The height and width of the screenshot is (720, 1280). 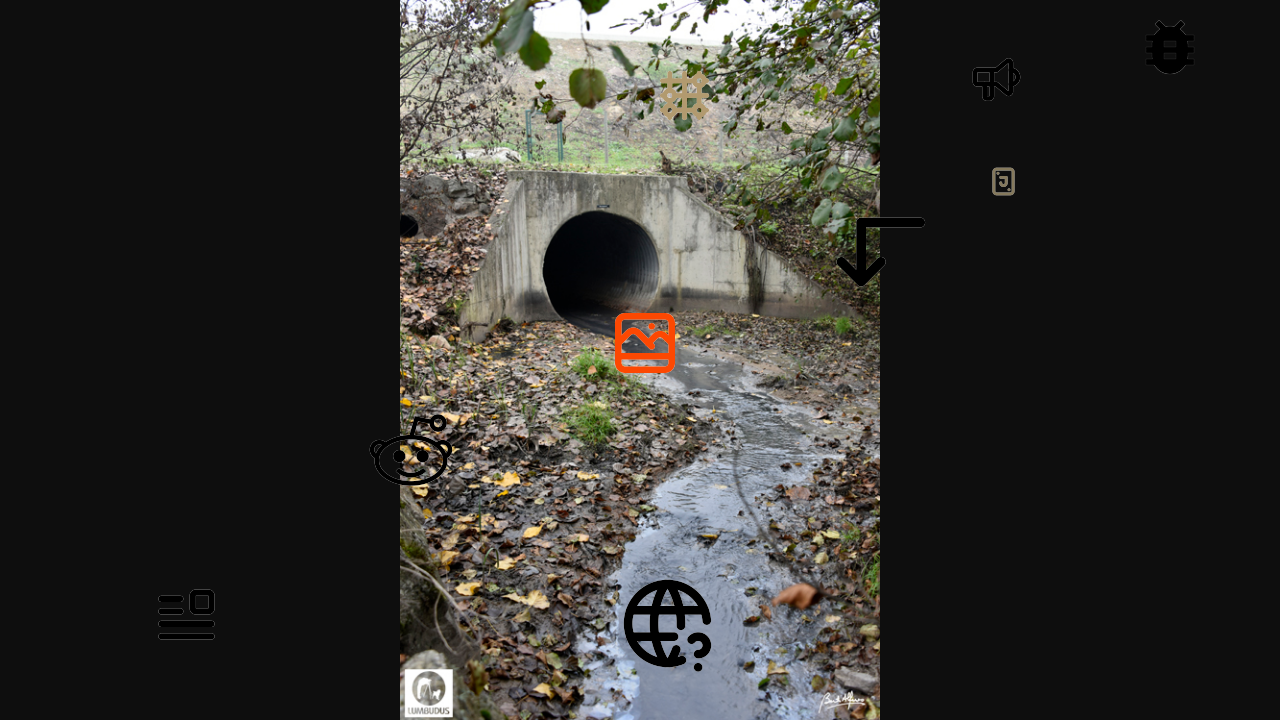 What do you see at coordinates (877, 245) in the screenshot?
I see `navigate back and down in a menu hierarchy` at bounding box center [877, 245].